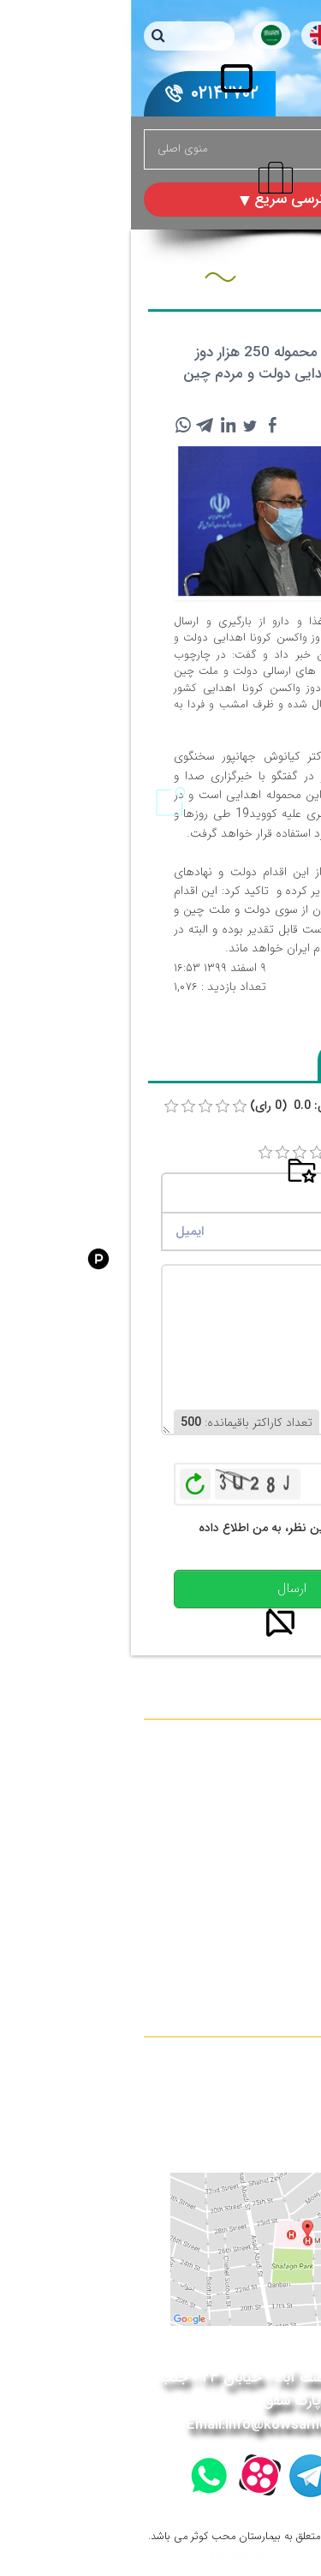 The width and height of the screenshot is (321, 2576). I want to click on access travel or trip planning features, so click(276, 179).